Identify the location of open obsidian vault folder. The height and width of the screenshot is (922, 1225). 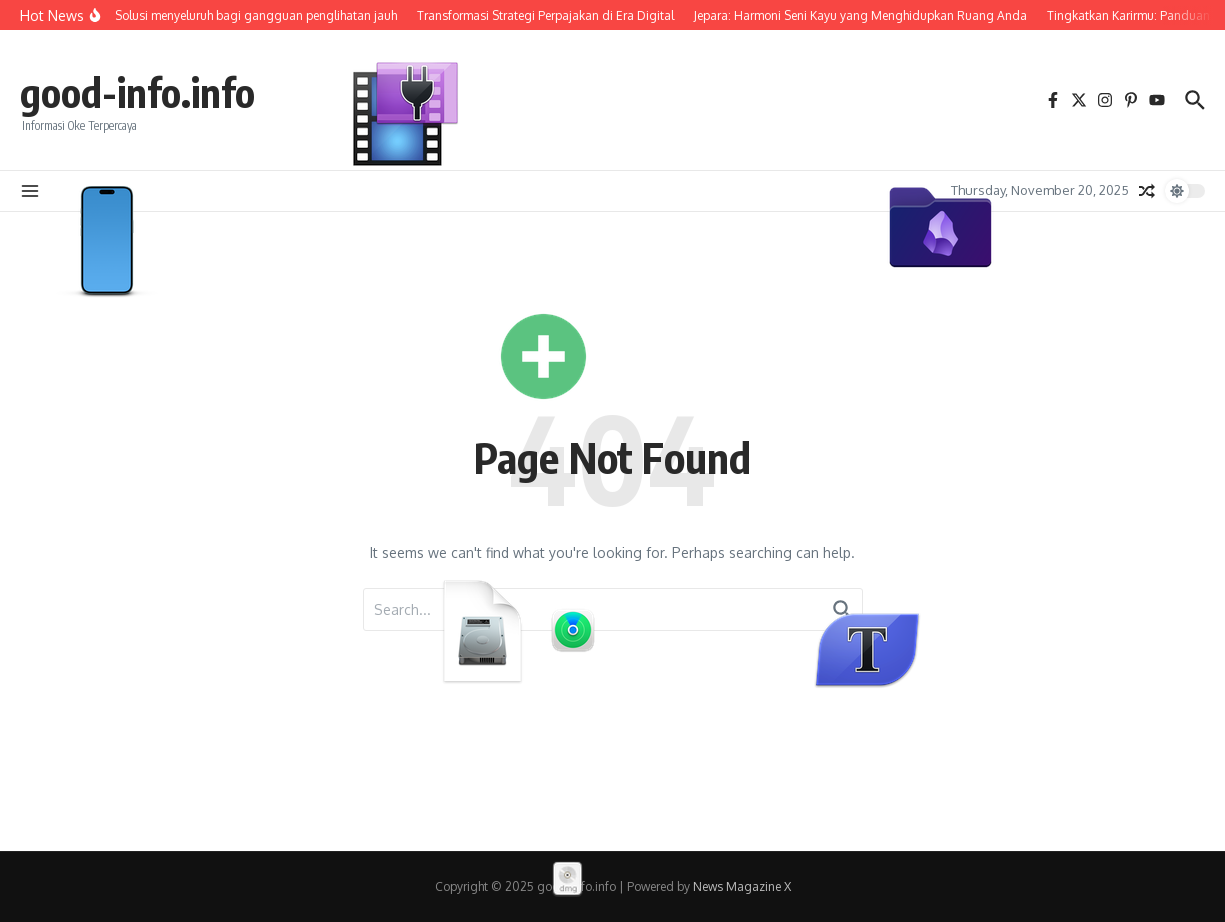
(940, 230).